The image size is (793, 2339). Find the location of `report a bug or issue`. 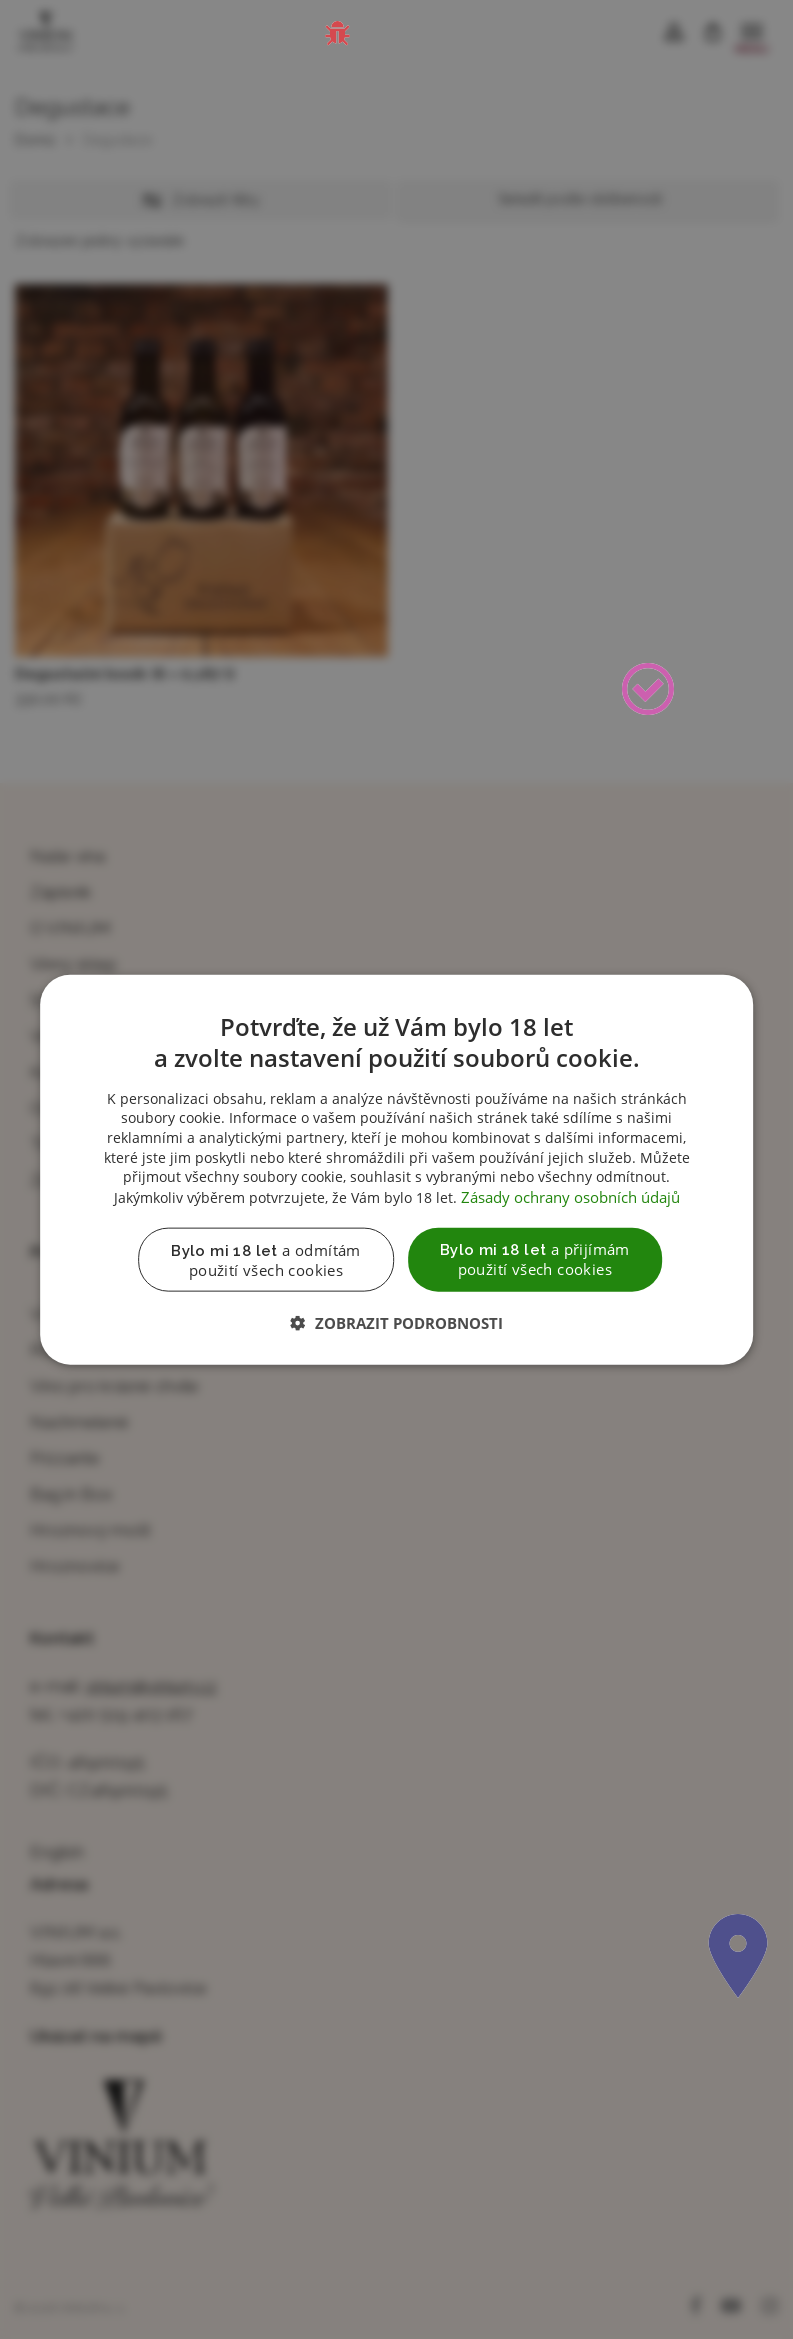

report a bug or issue is located at coordinates (337, 33).